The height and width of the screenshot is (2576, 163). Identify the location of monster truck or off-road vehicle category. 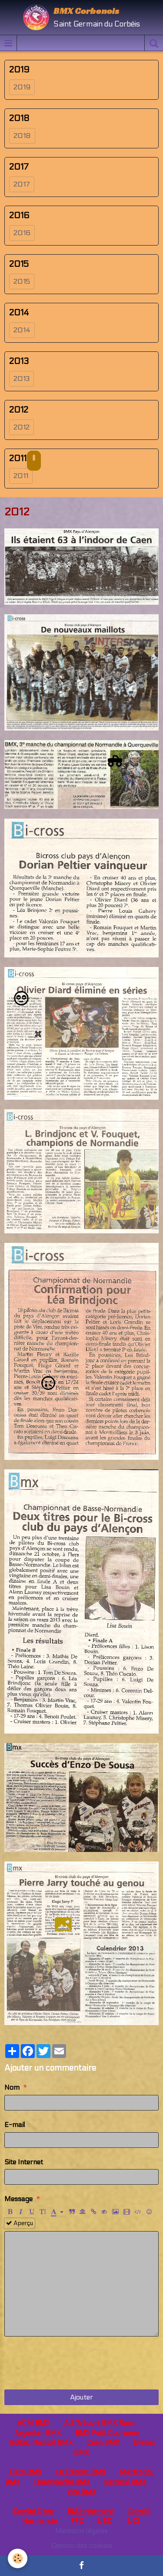
(115, 760).